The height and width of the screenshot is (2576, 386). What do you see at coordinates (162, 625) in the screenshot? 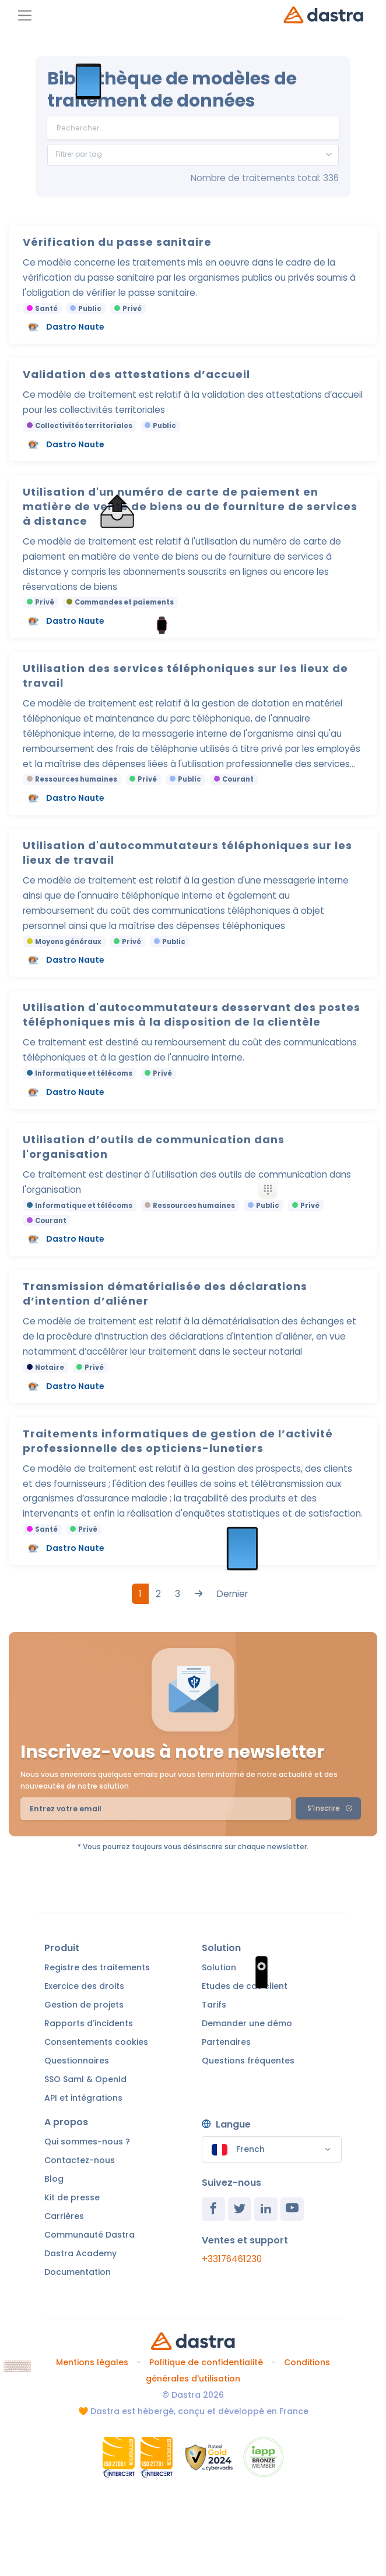
I see `apple watch series 6 with red case` at bounding box center [162, 625].